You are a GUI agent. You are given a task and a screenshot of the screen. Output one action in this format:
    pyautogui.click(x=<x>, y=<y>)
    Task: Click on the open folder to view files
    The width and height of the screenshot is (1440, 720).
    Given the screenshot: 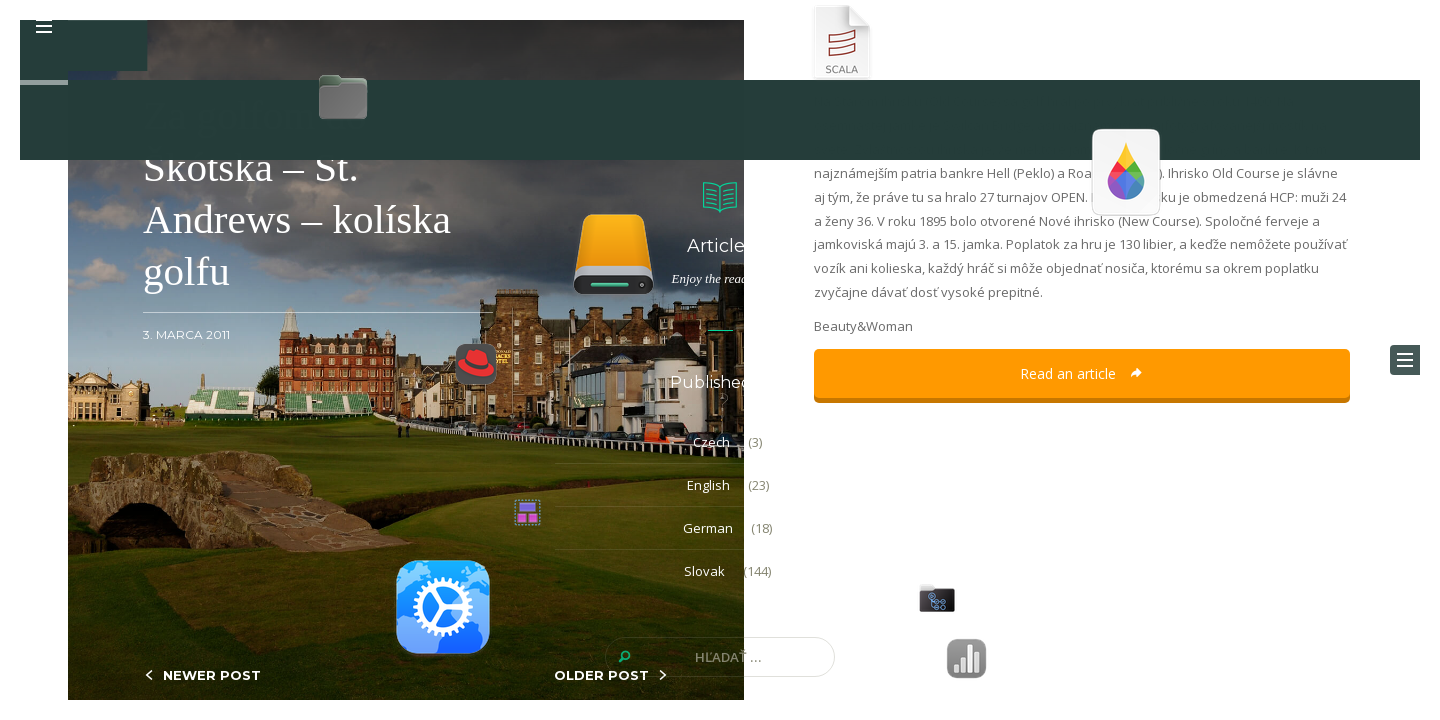 What is the action you would take?
    pyautogui.click(x=343, y=97)
    